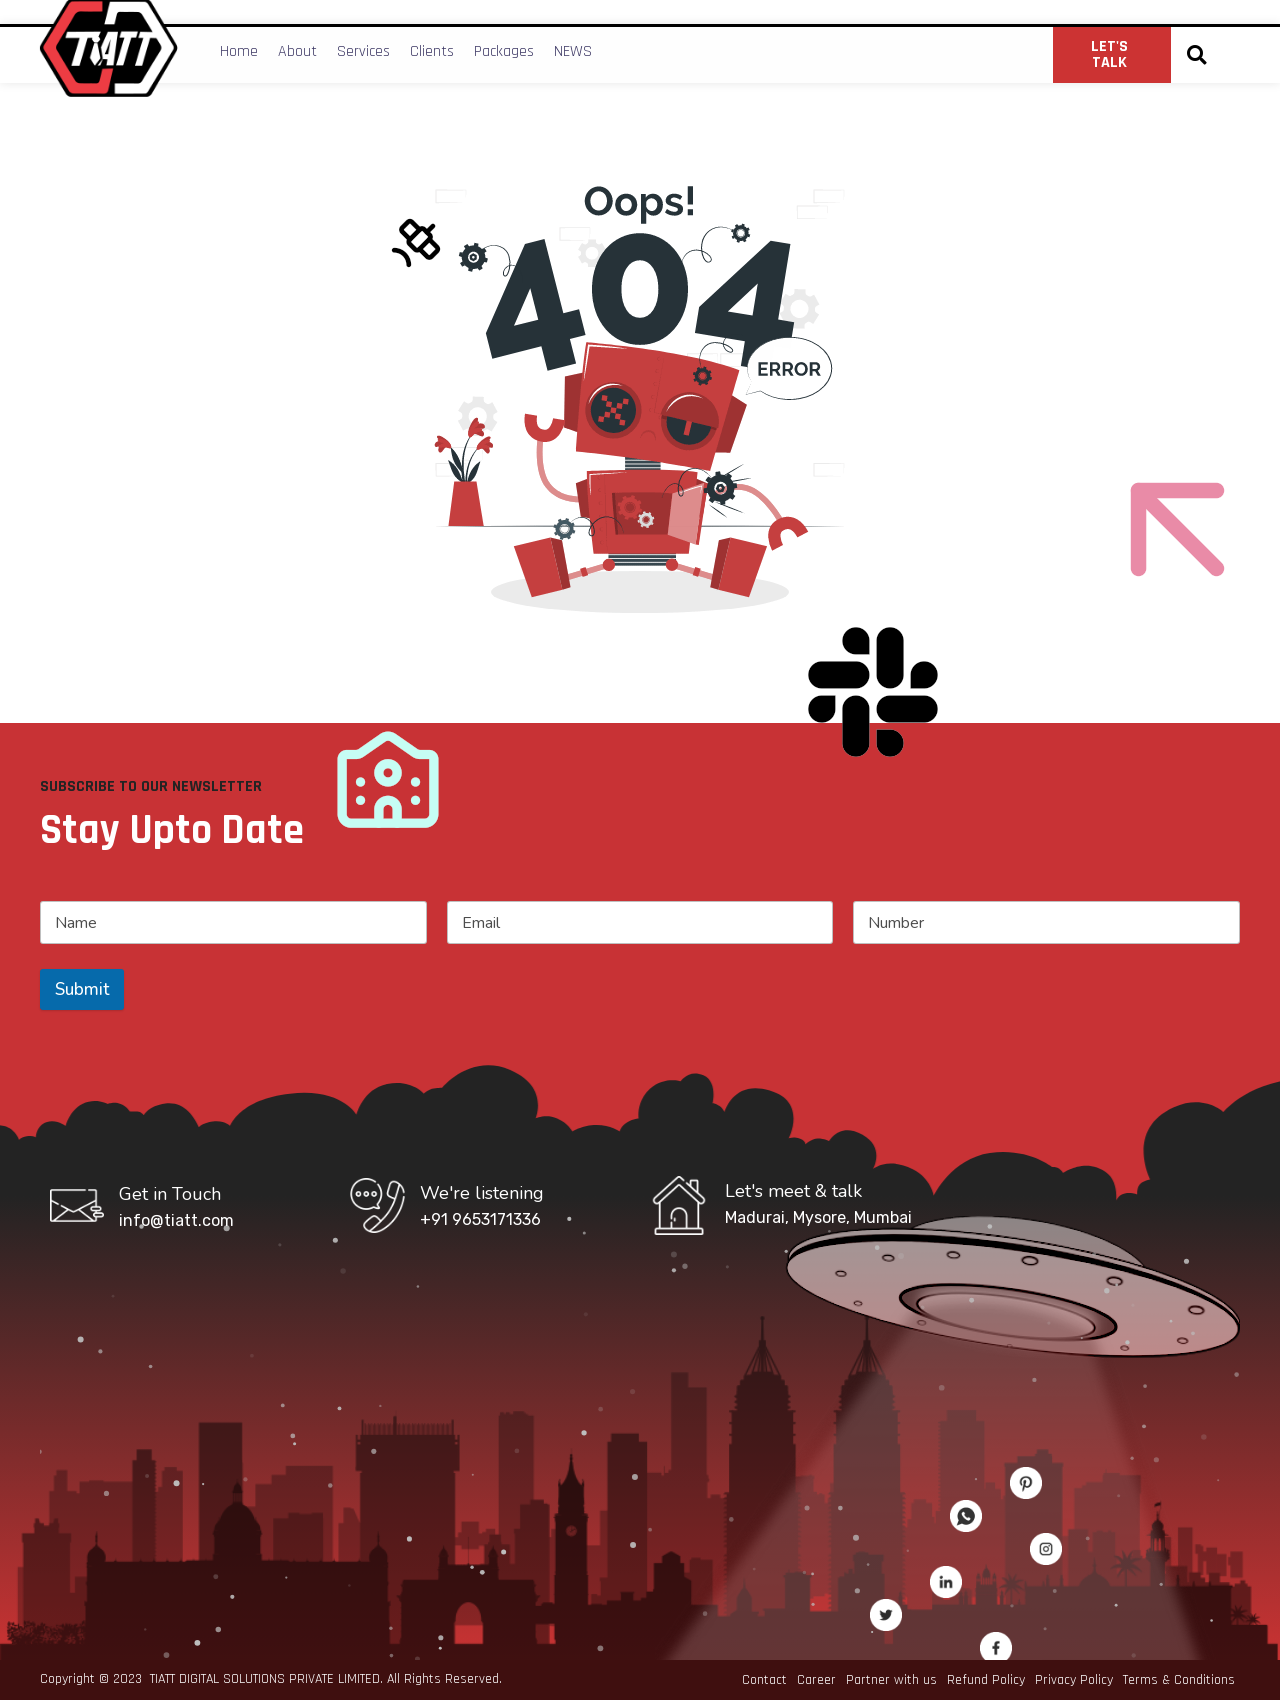  I want to click on open Slack app, so click(873, 692).